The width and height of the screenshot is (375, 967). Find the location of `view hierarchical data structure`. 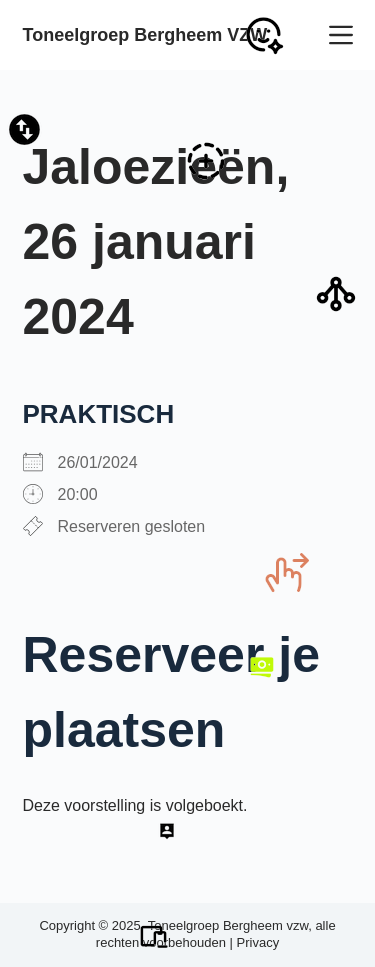

view hierarchical data structure is located at coordinates (336, 294).